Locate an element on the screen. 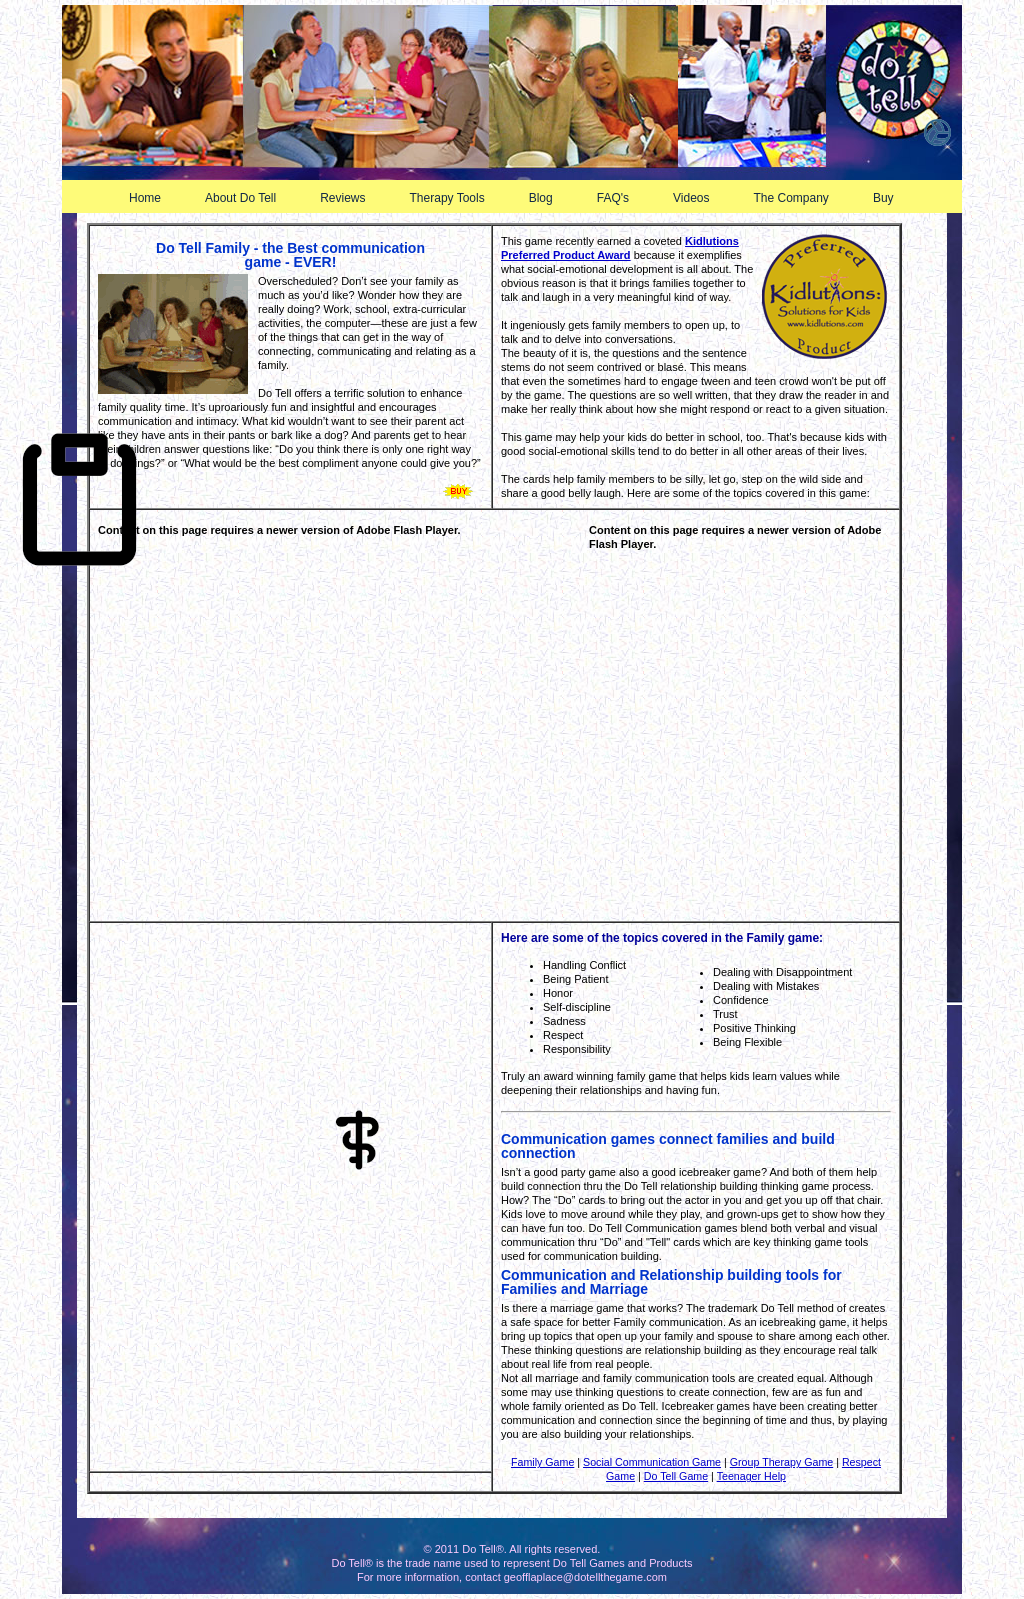 The width and height of the screenshot is (1024, 1599). paste copied content from clipboard is located at coordinates (79, 499).